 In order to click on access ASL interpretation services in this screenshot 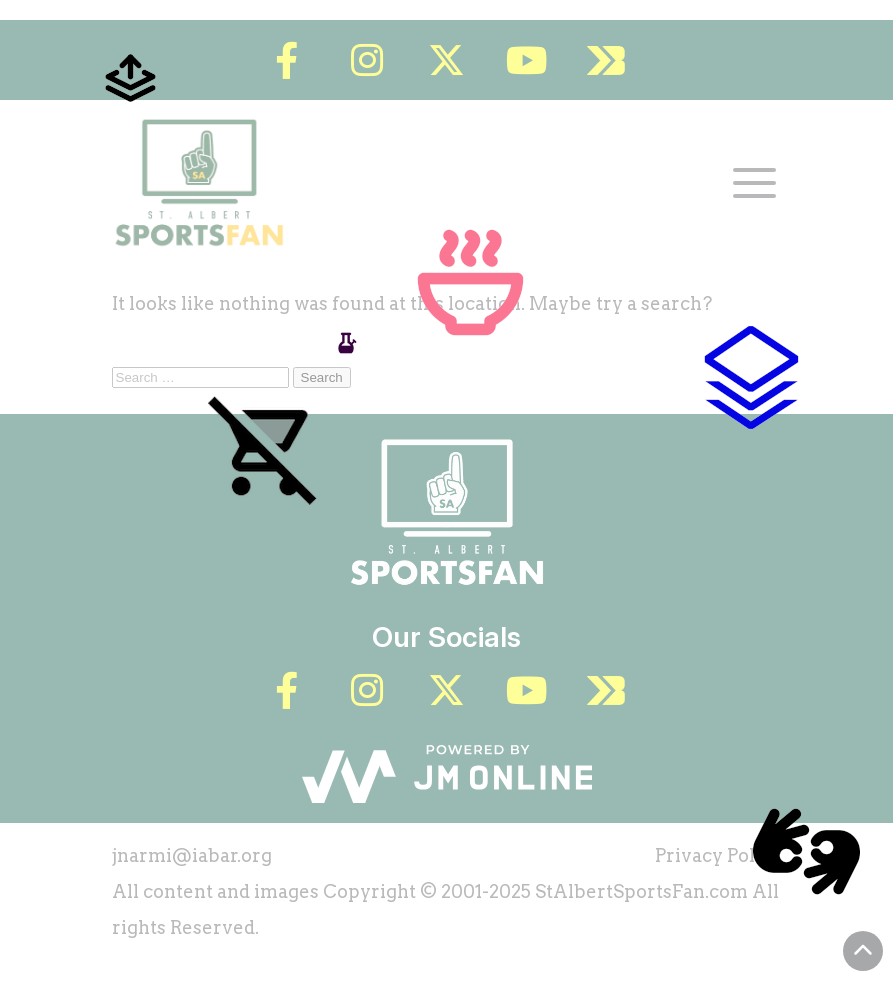, I will do `click(806, 851)`.